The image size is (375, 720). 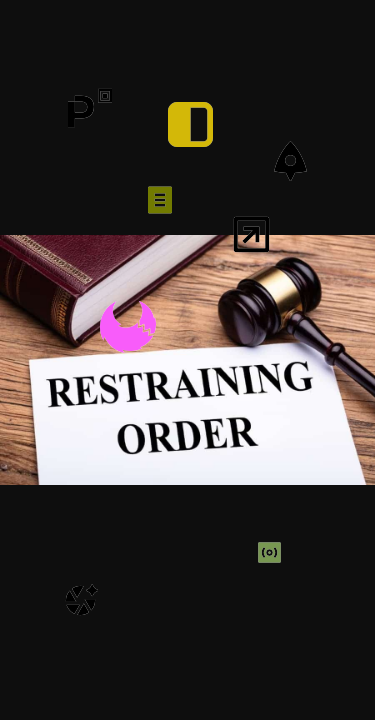 I want to click on apifox application logo, so click(x=128, y=327).